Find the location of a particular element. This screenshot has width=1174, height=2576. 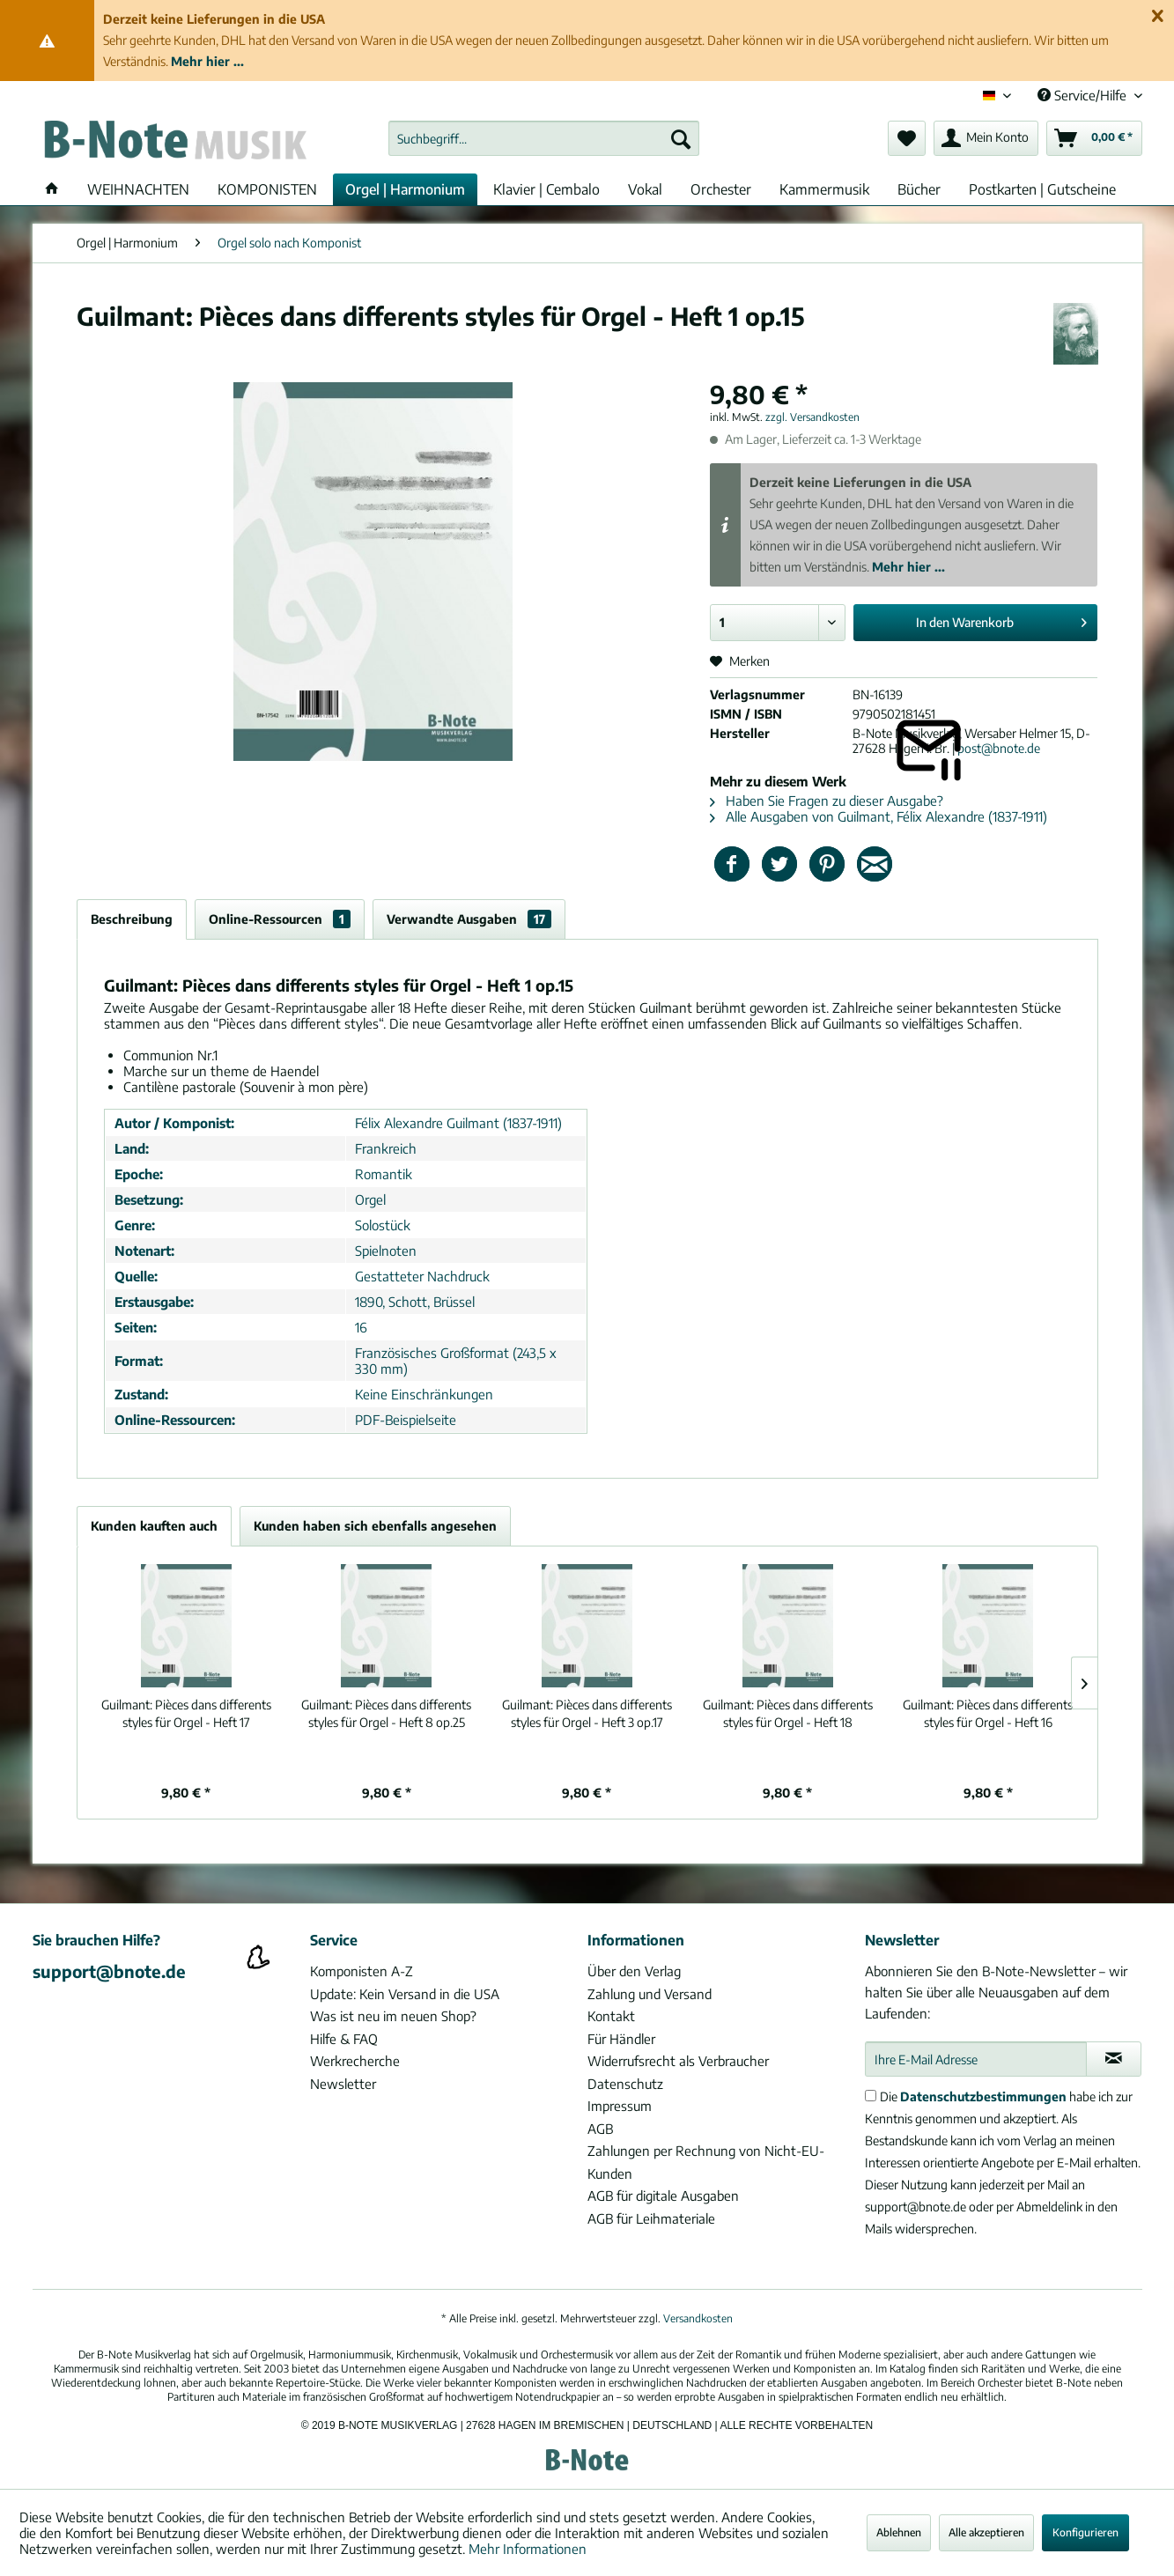

link to yarn package manager is located at coordinates (258, 1957).